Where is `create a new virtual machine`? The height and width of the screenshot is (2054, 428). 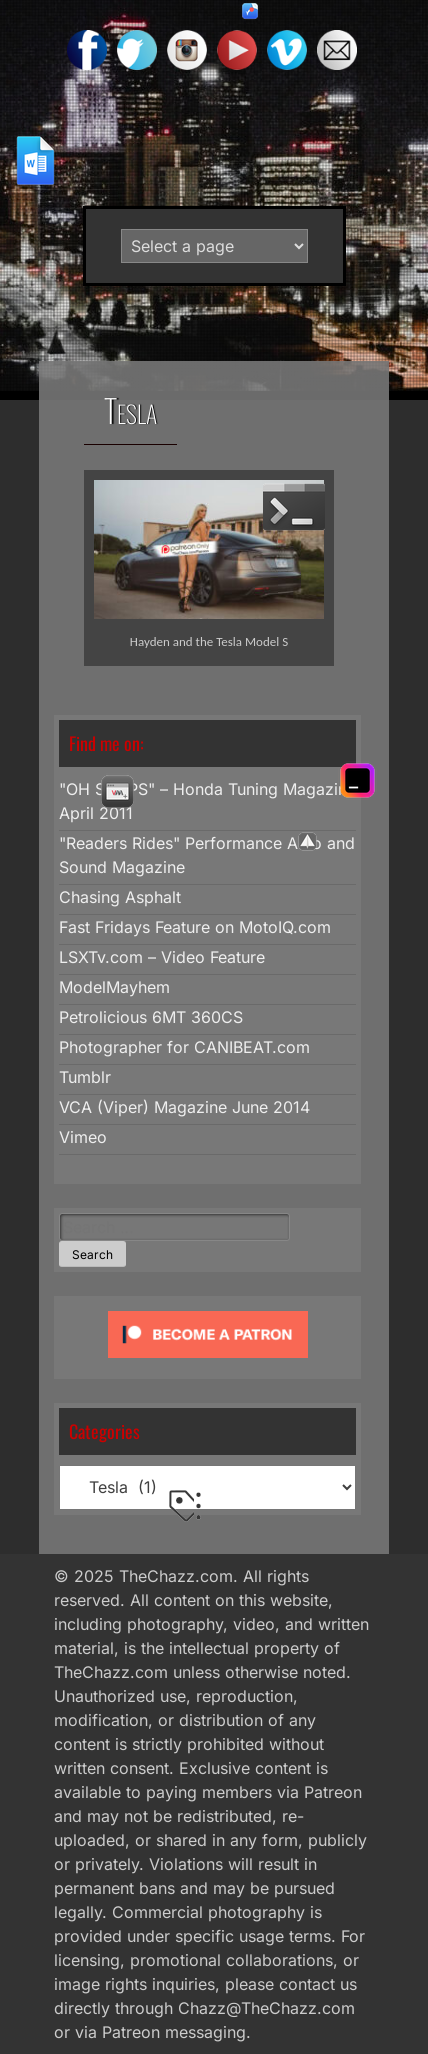
create a new virtual machine is located at coordinates (117, 791).